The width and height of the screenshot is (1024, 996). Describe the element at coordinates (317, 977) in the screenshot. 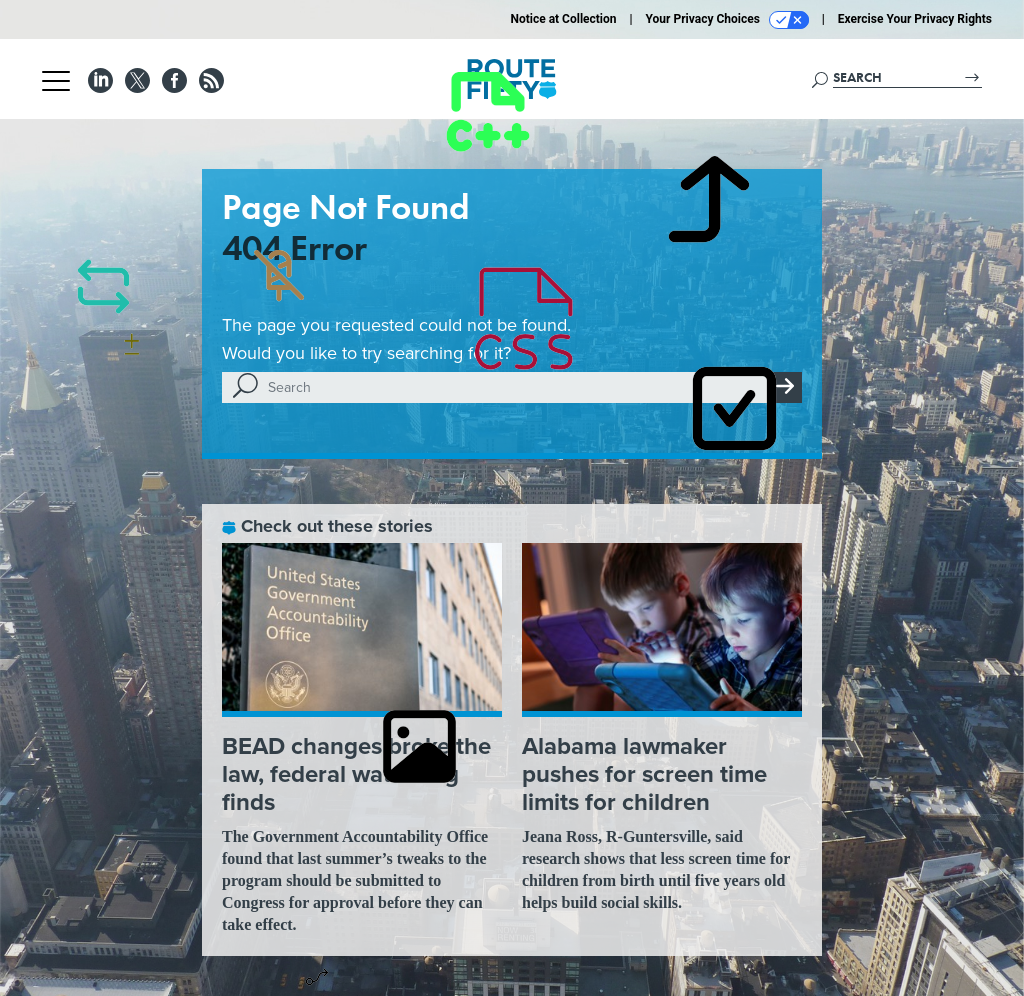

I see `indicates a workflow or process flow direction` at that location.